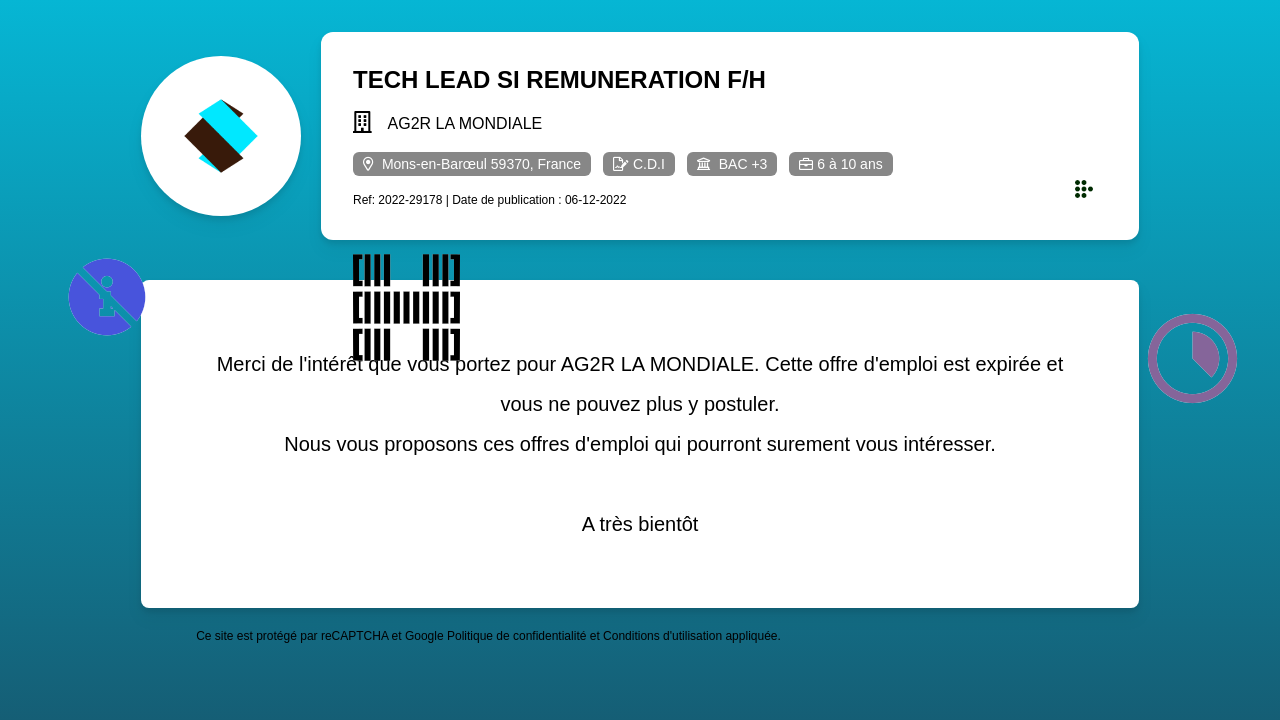 The width and height of the screenshot is (1280, 720). I want to click on indicates progress at approximately 25% completion, so click(1192, 358).